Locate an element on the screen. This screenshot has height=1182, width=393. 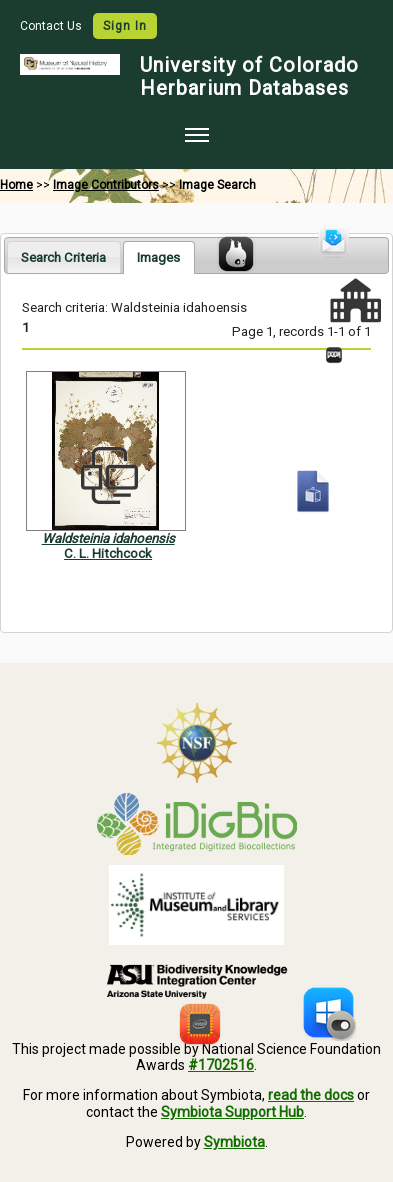
access educational apps and resources is located at coordinates (354, 302).